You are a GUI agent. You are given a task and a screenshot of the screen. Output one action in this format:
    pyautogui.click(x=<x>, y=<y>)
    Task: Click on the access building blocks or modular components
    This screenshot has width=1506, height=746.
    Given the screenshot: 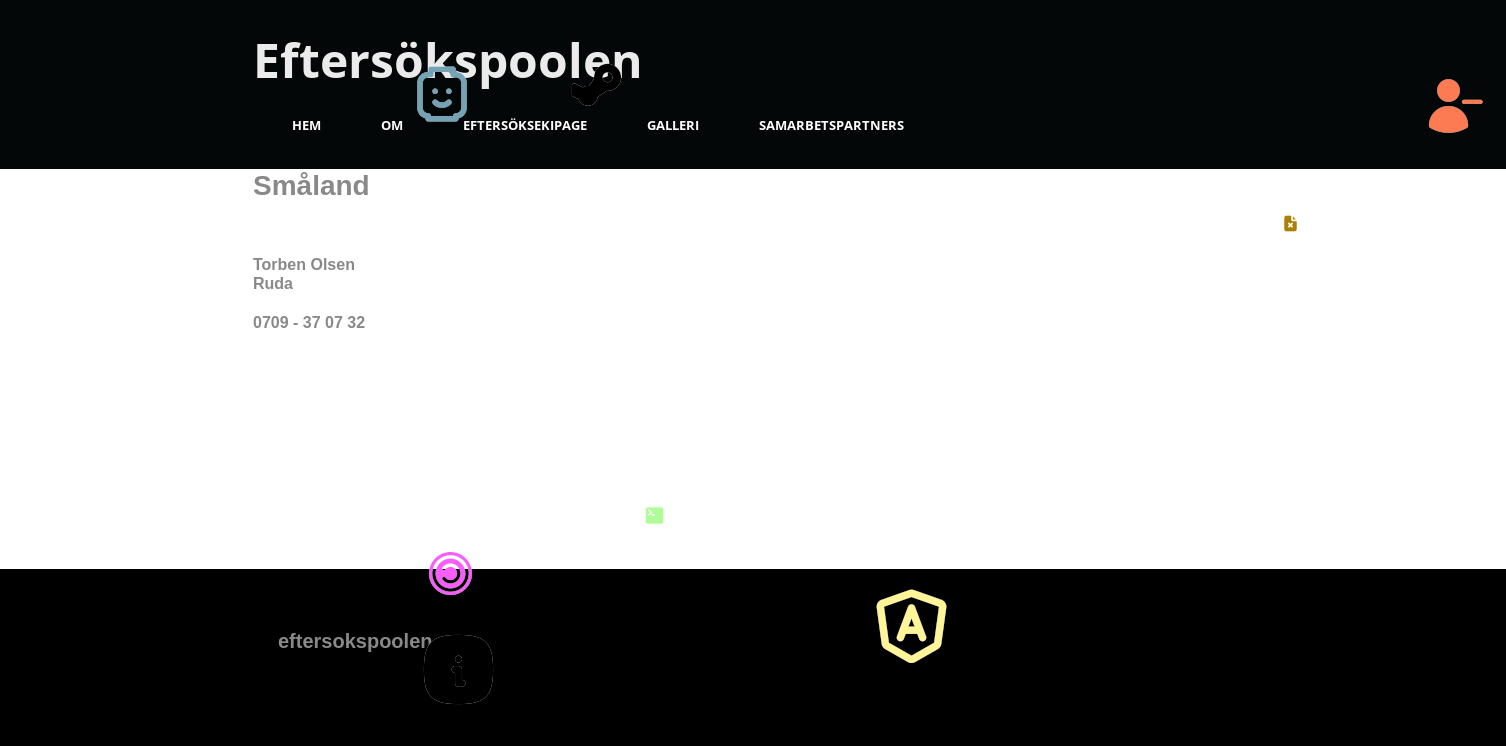 What is the action you would take?
    pyautogui.click(x=442, y=94)
    